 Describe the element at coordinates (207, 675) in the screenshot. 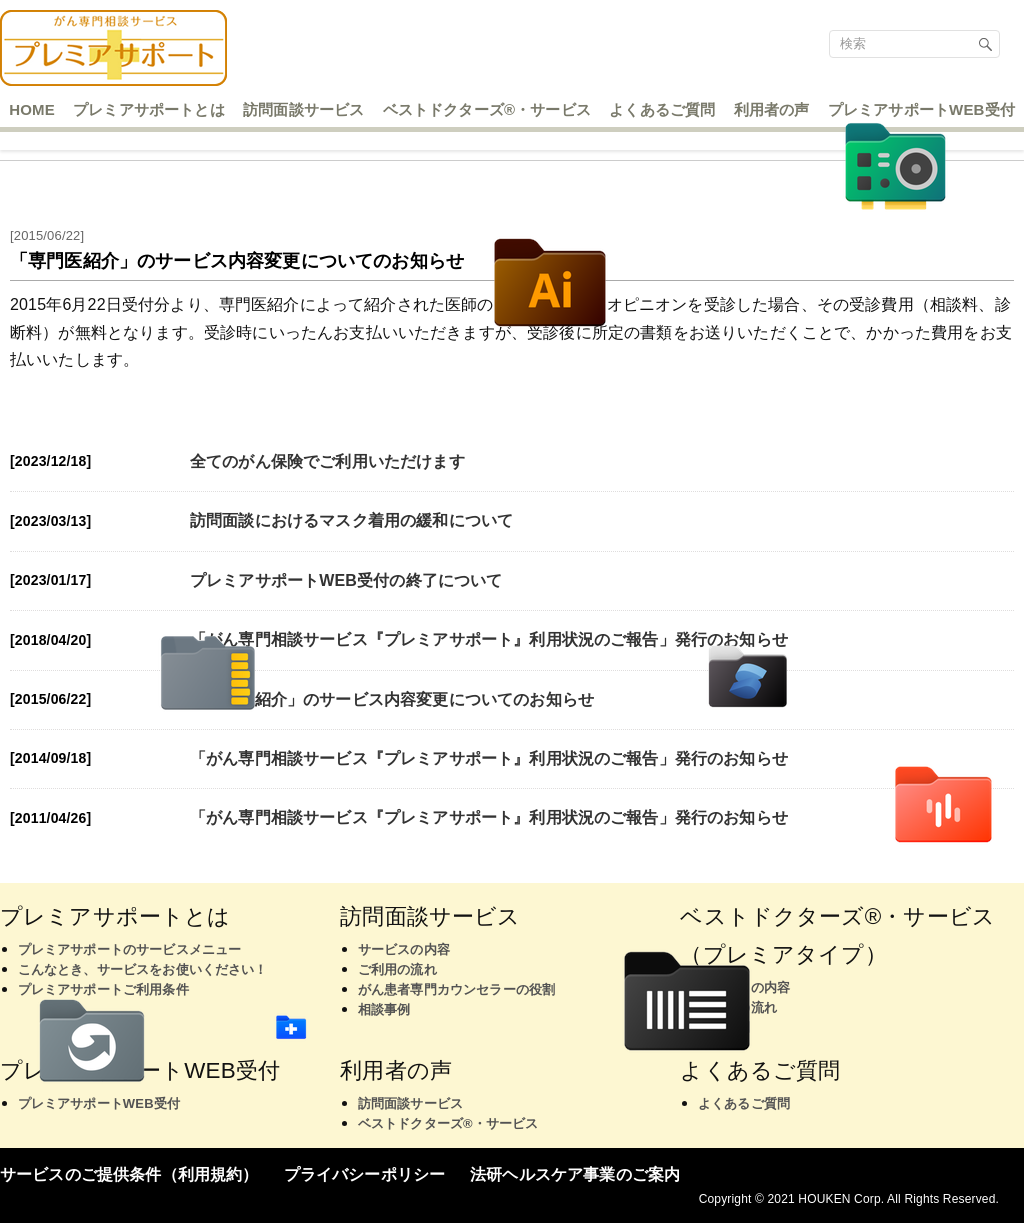

I see `open files stored on sd card` at that location.